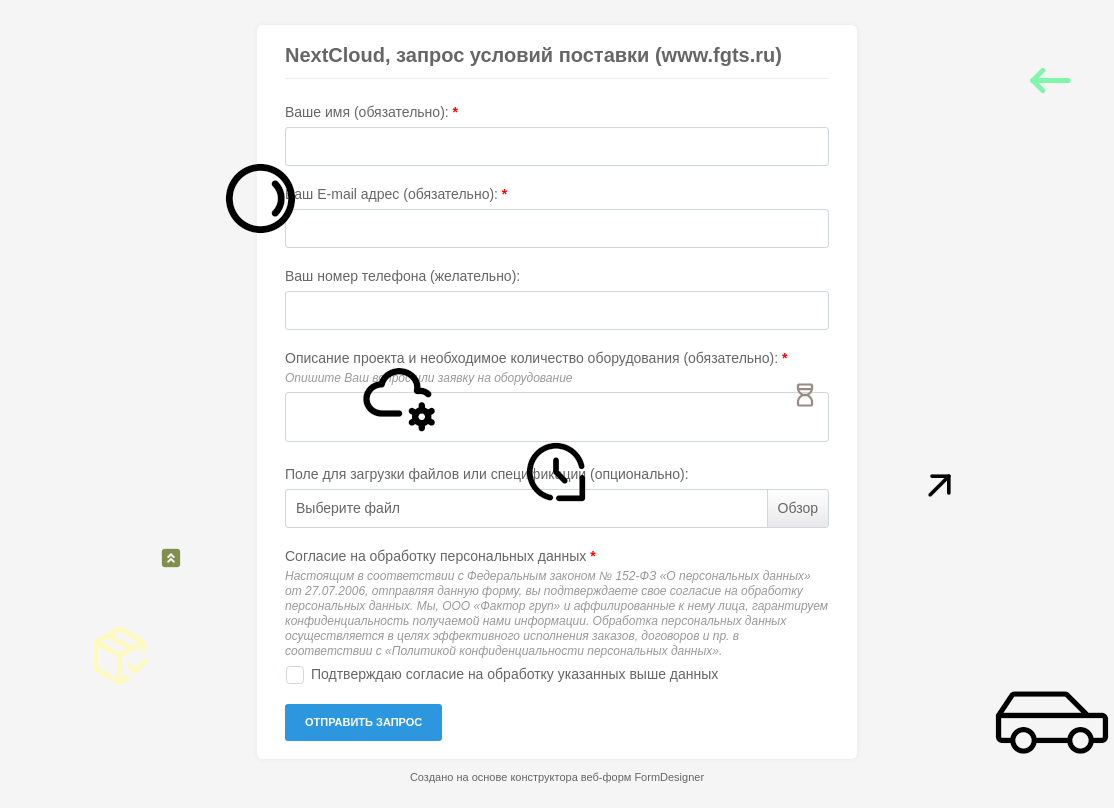  What do you see at coordinates (260, 198) in the screenshot?
I see `apply inner shadow effect to the right side` at bounding box center [260, 198].